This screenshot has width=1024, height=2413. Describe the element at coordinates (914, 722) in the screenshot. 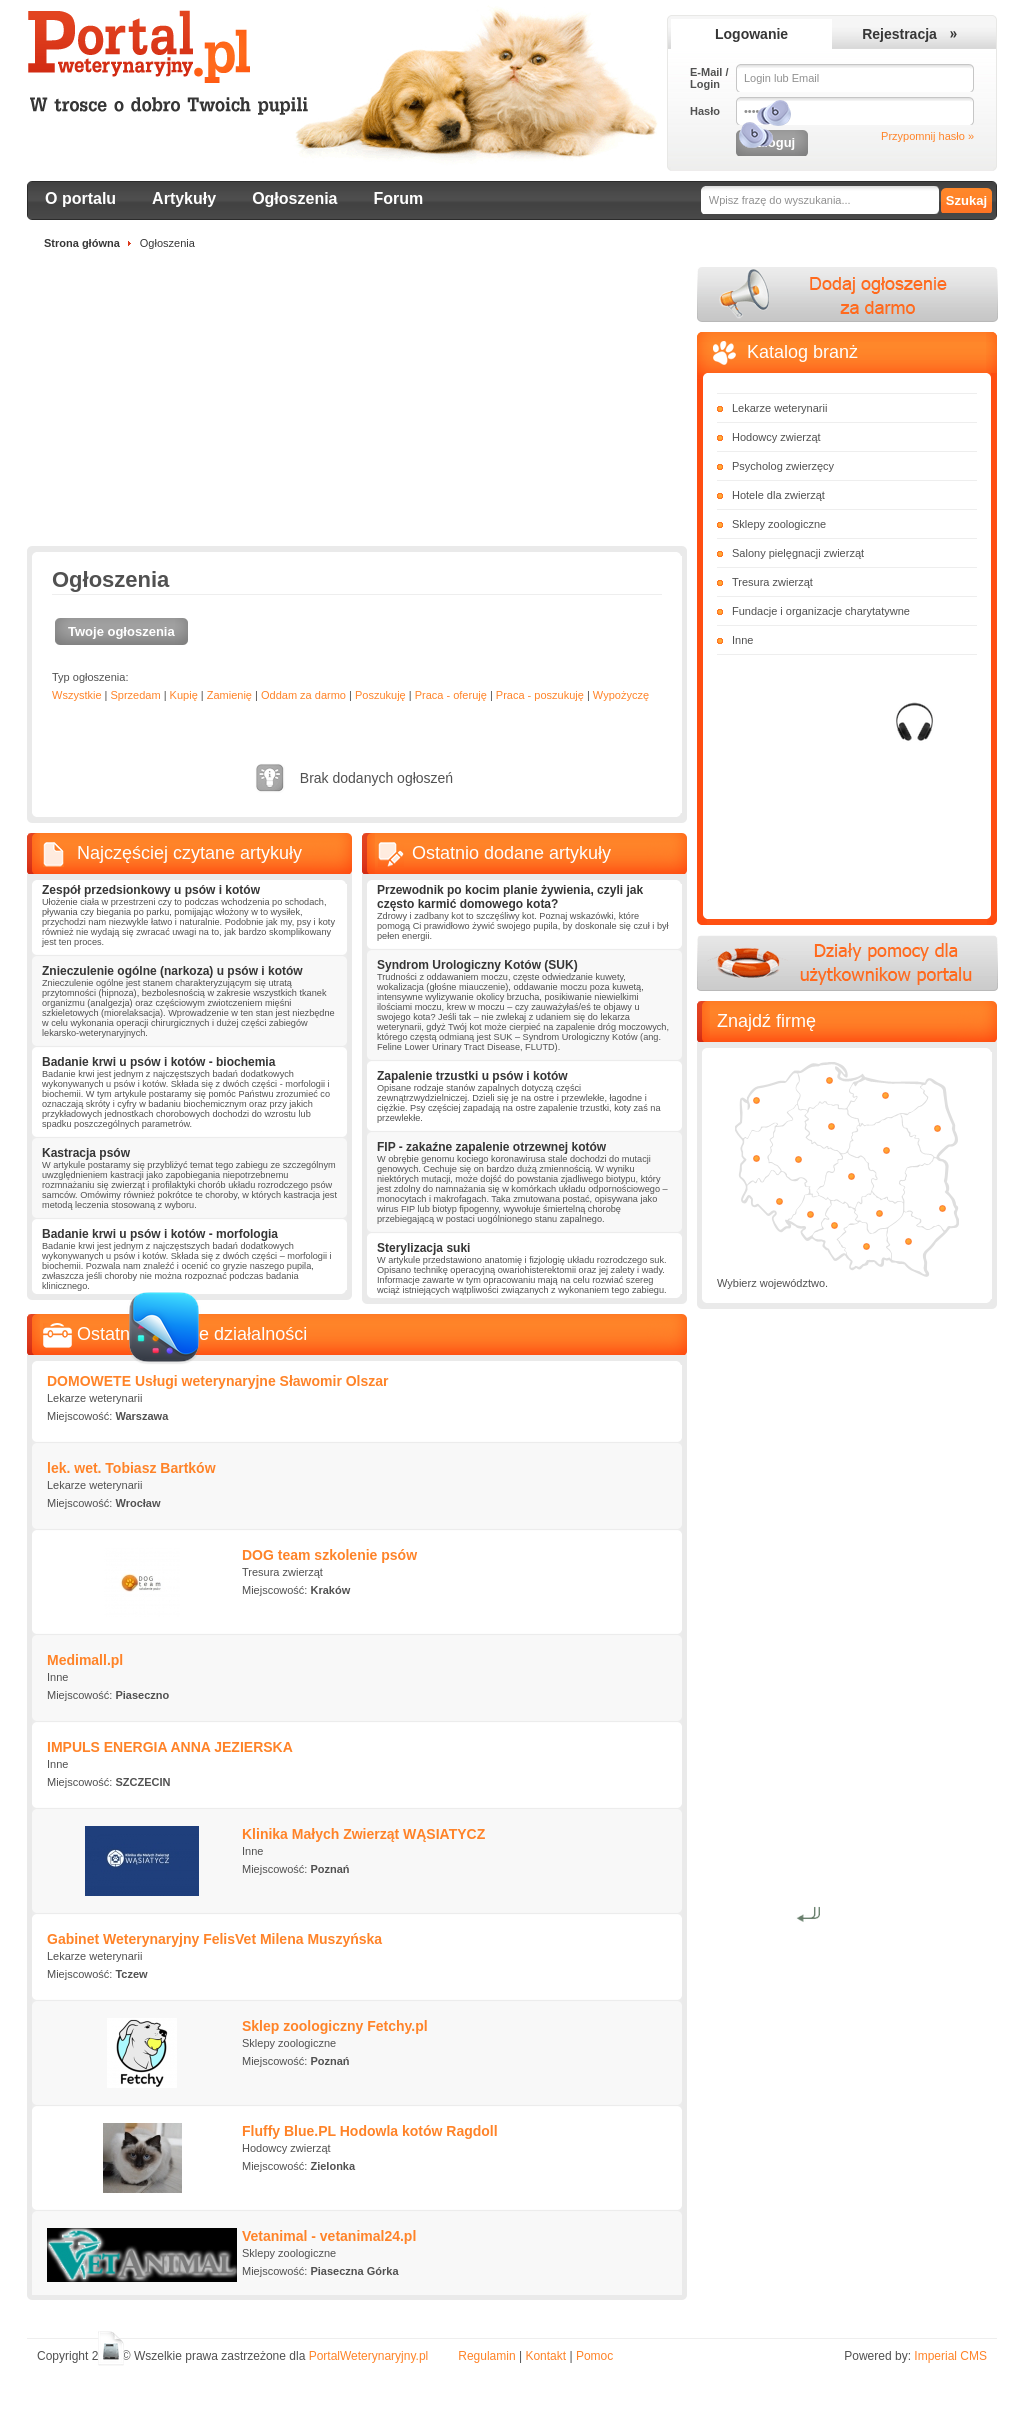

I see `connect bluetooth headphones` at that location.